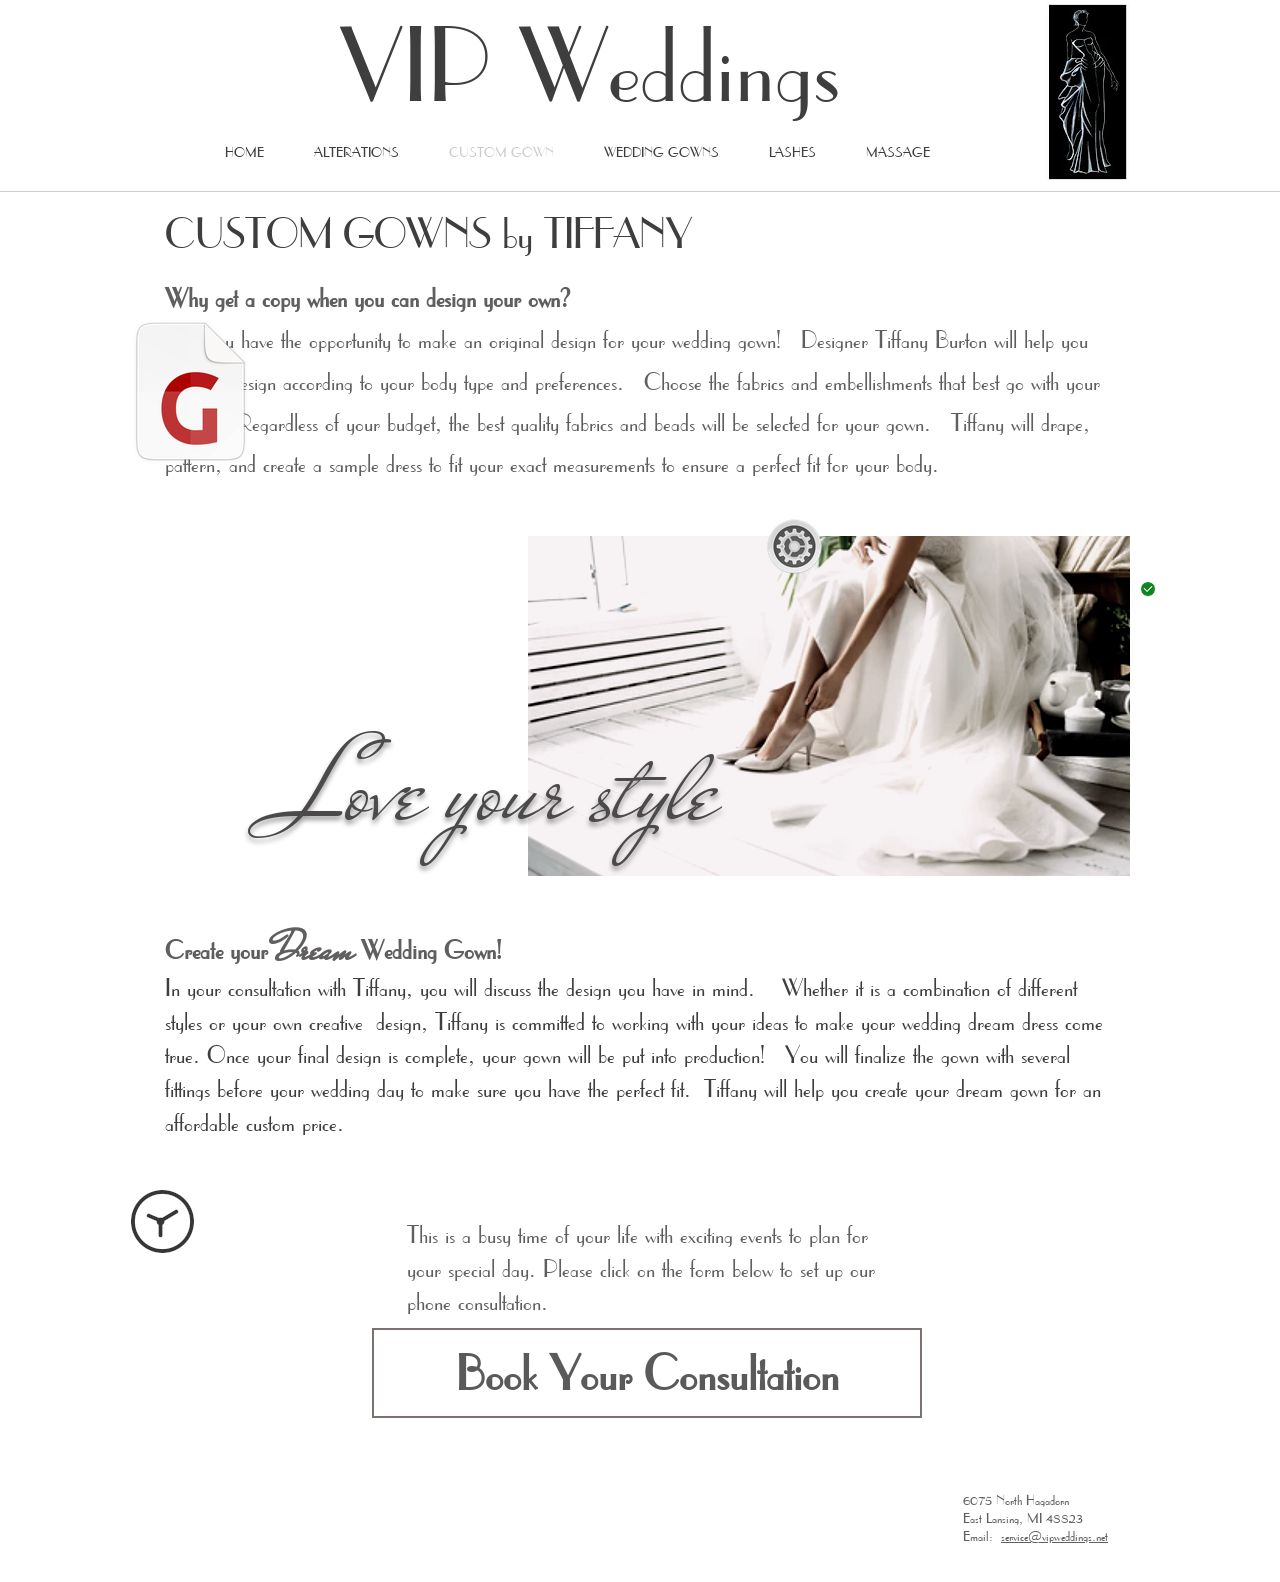  Describe the element at coordinates (1148, 589) in the screenshot. I see `indicates dropbox file is fully synced` at that location.